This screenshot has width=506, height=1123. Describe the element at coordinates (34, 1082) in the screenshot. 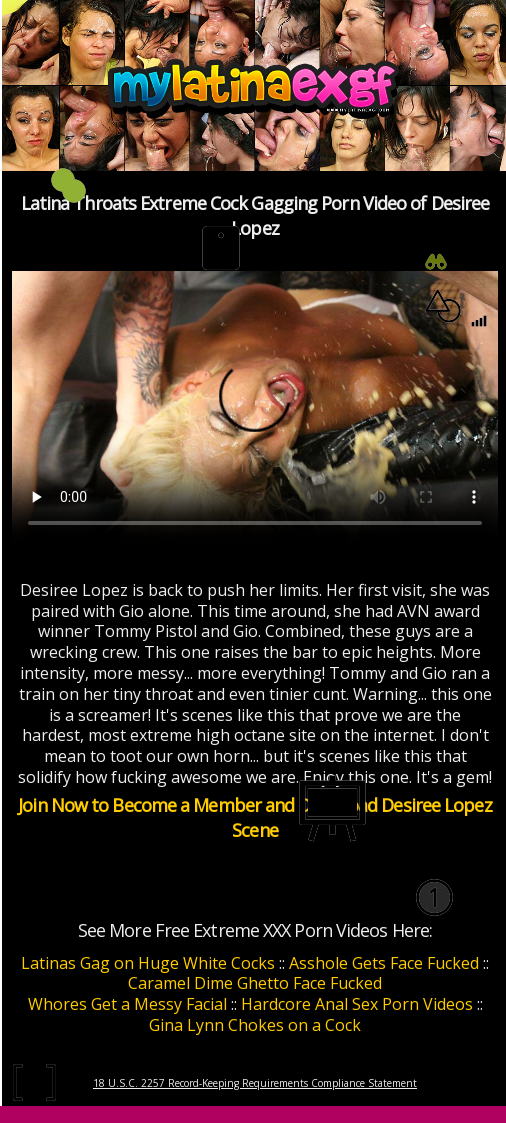

I see `indicates an array data type in code` at that location.